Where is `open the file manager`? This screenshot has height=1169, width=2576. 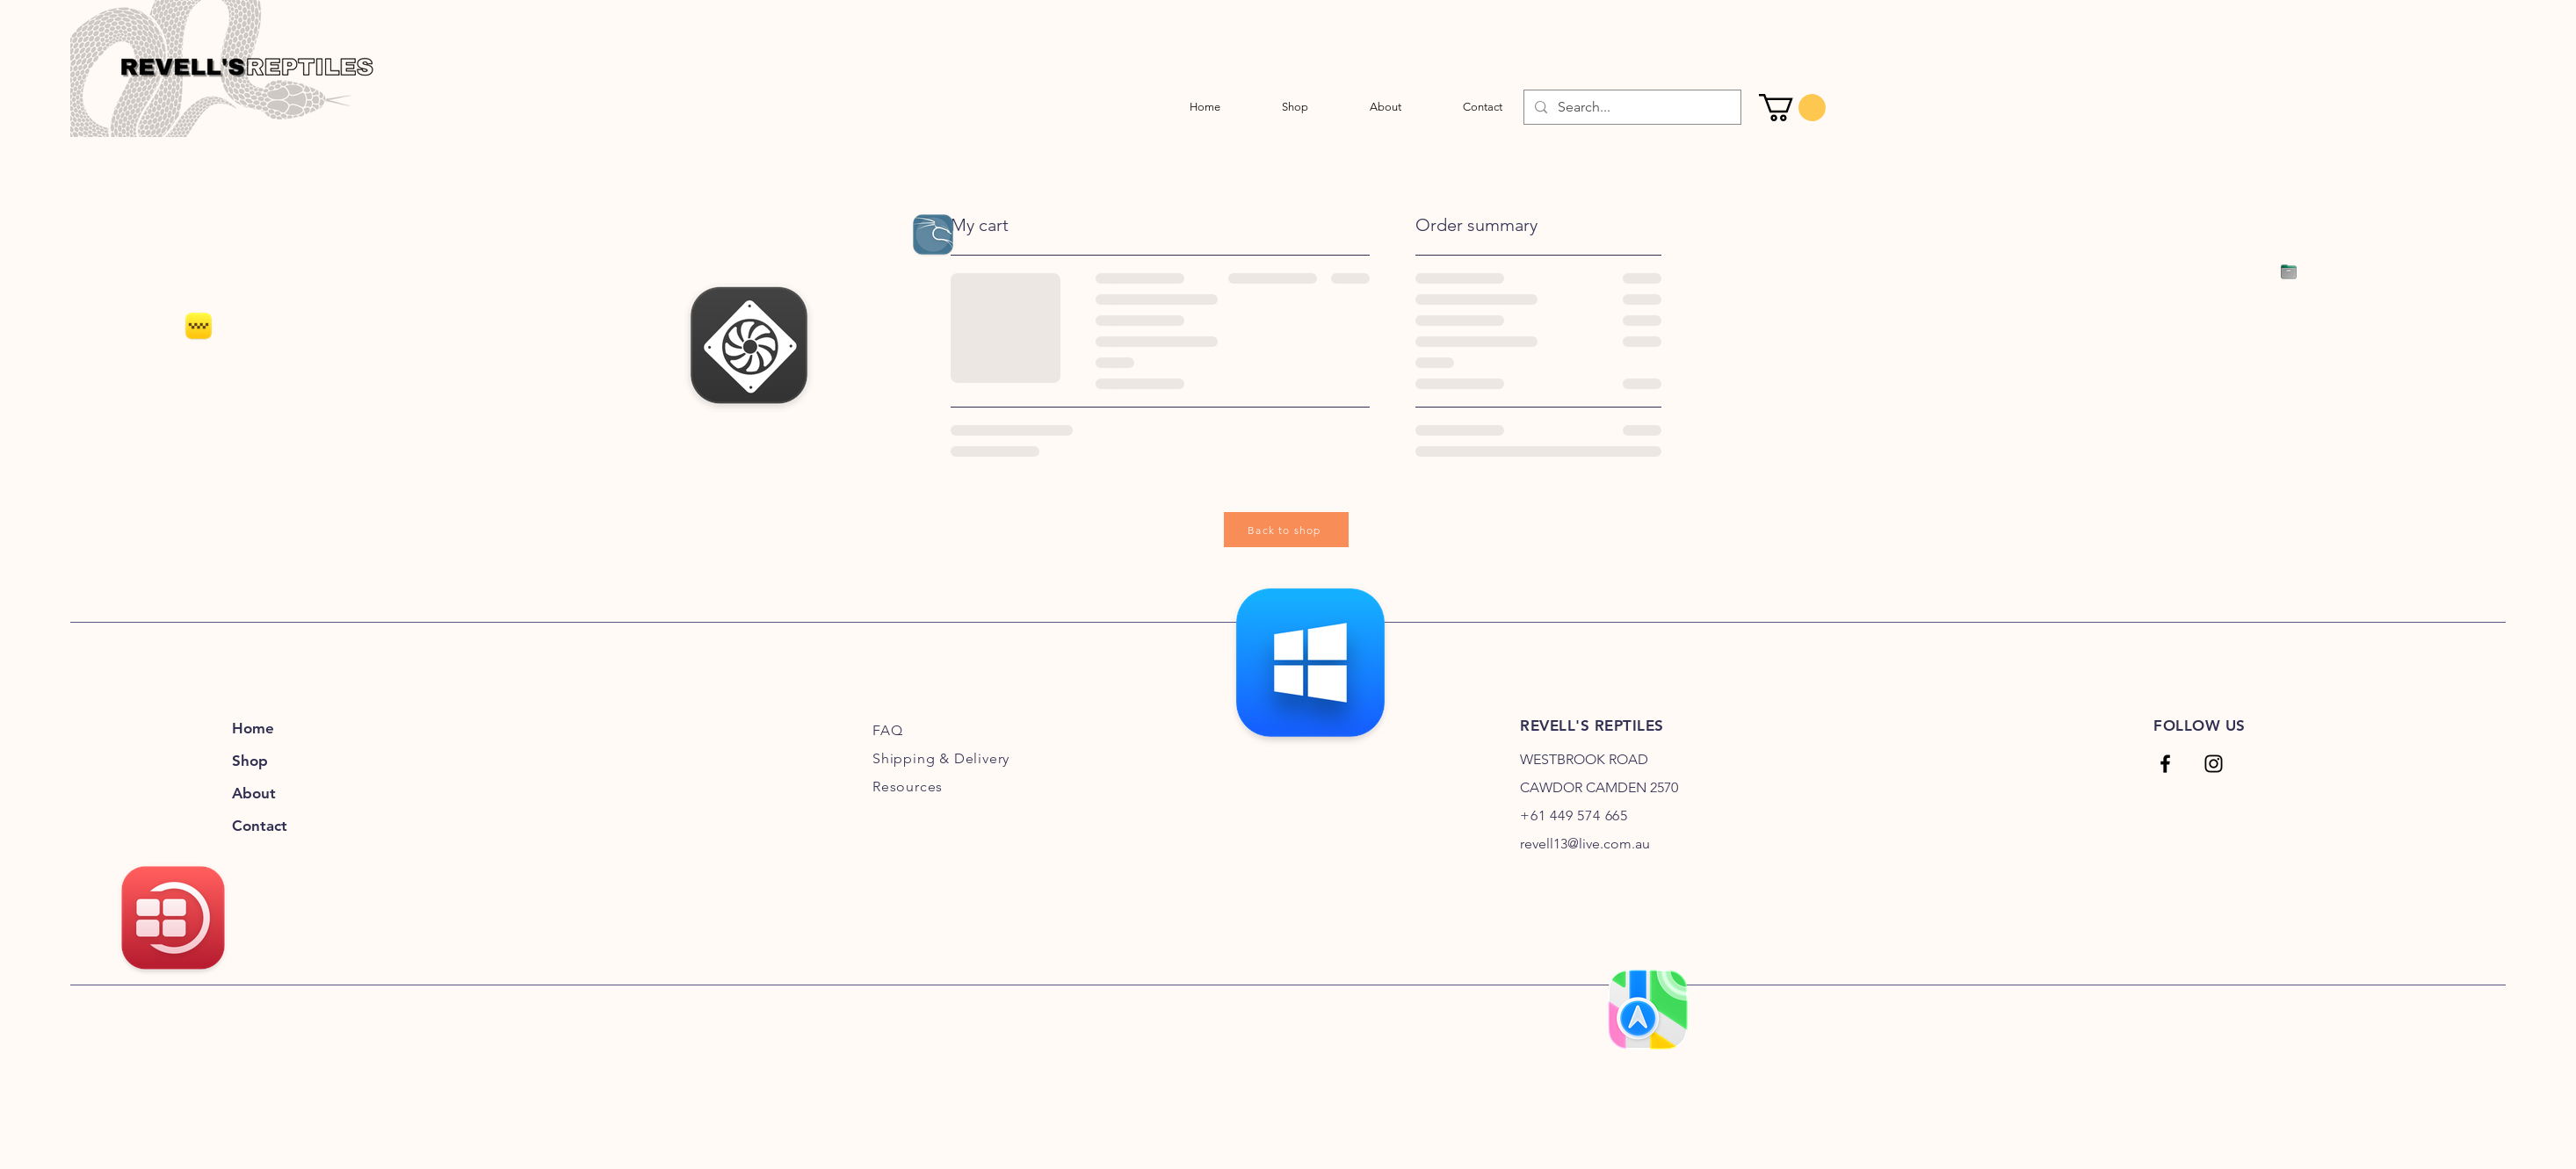
open the file manager is located at coordinates (2289, 271).